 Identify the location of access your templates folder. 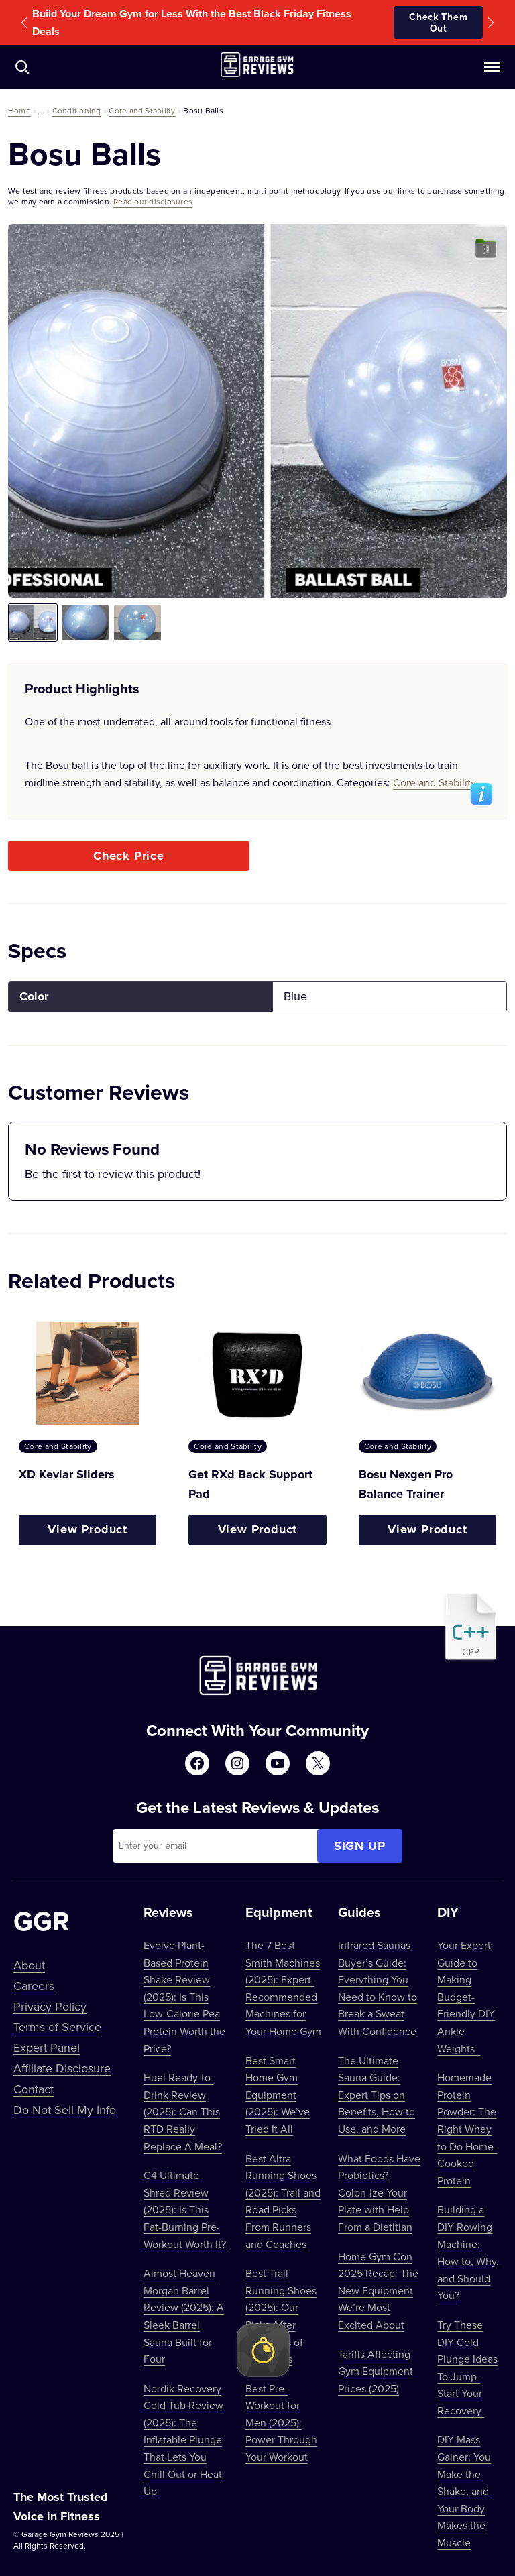
(485, 248).